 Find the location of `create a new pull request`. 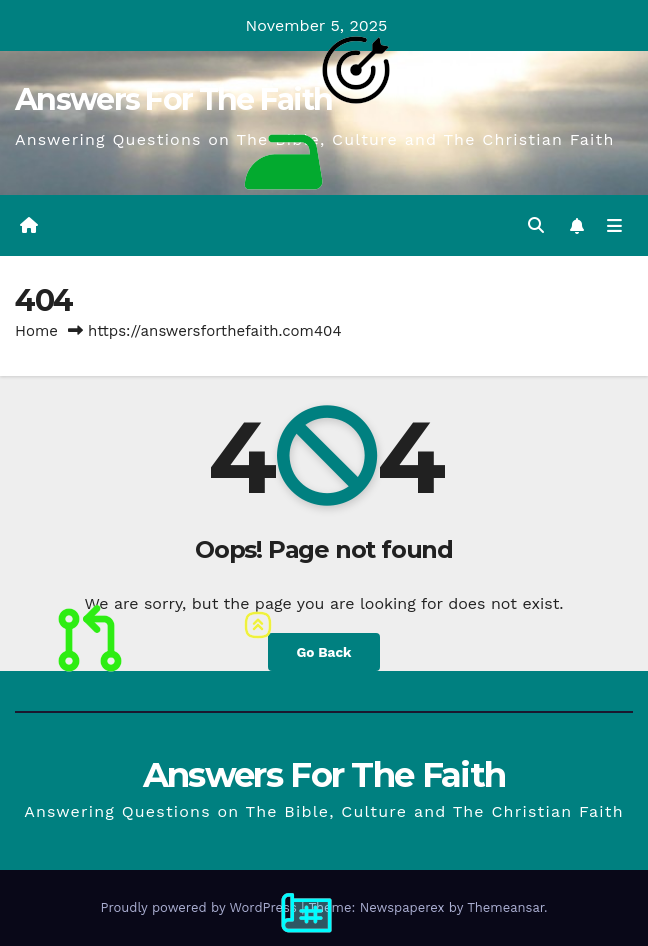

create a new pull request is located at coordinates (90, 640).